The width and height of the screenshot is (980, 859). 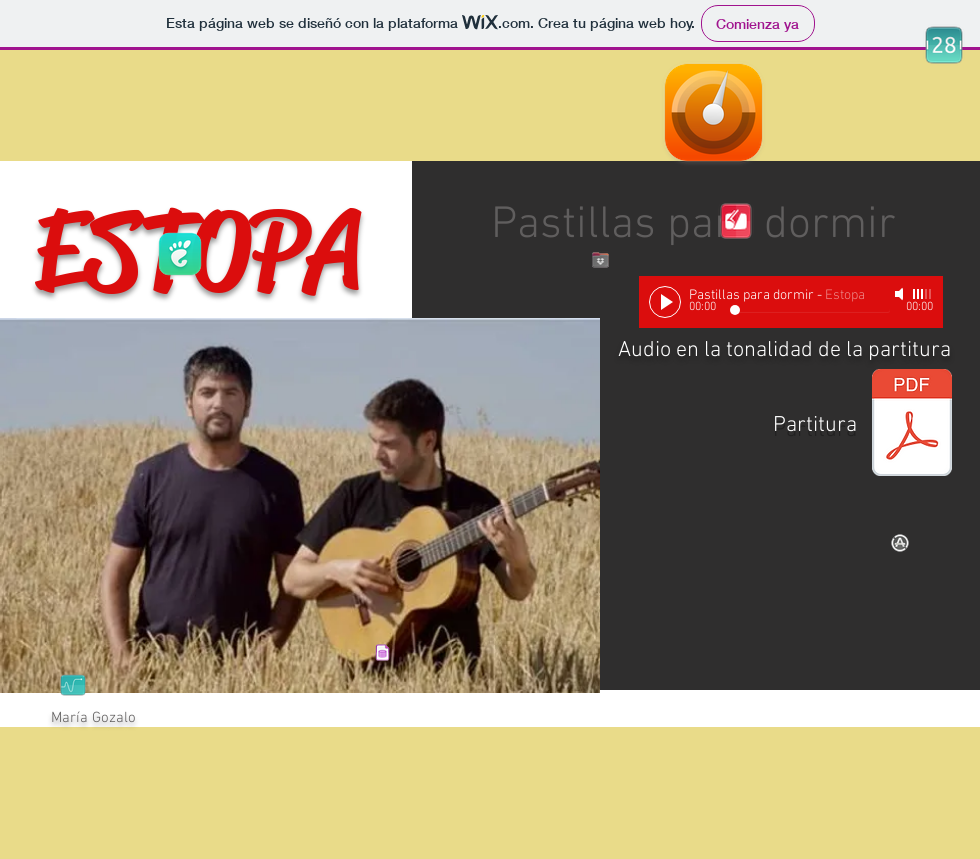 What do you see at coordinates (73, 685) in the screenshot?
I see `open system resource monitor` at bounding box center [73, 685].